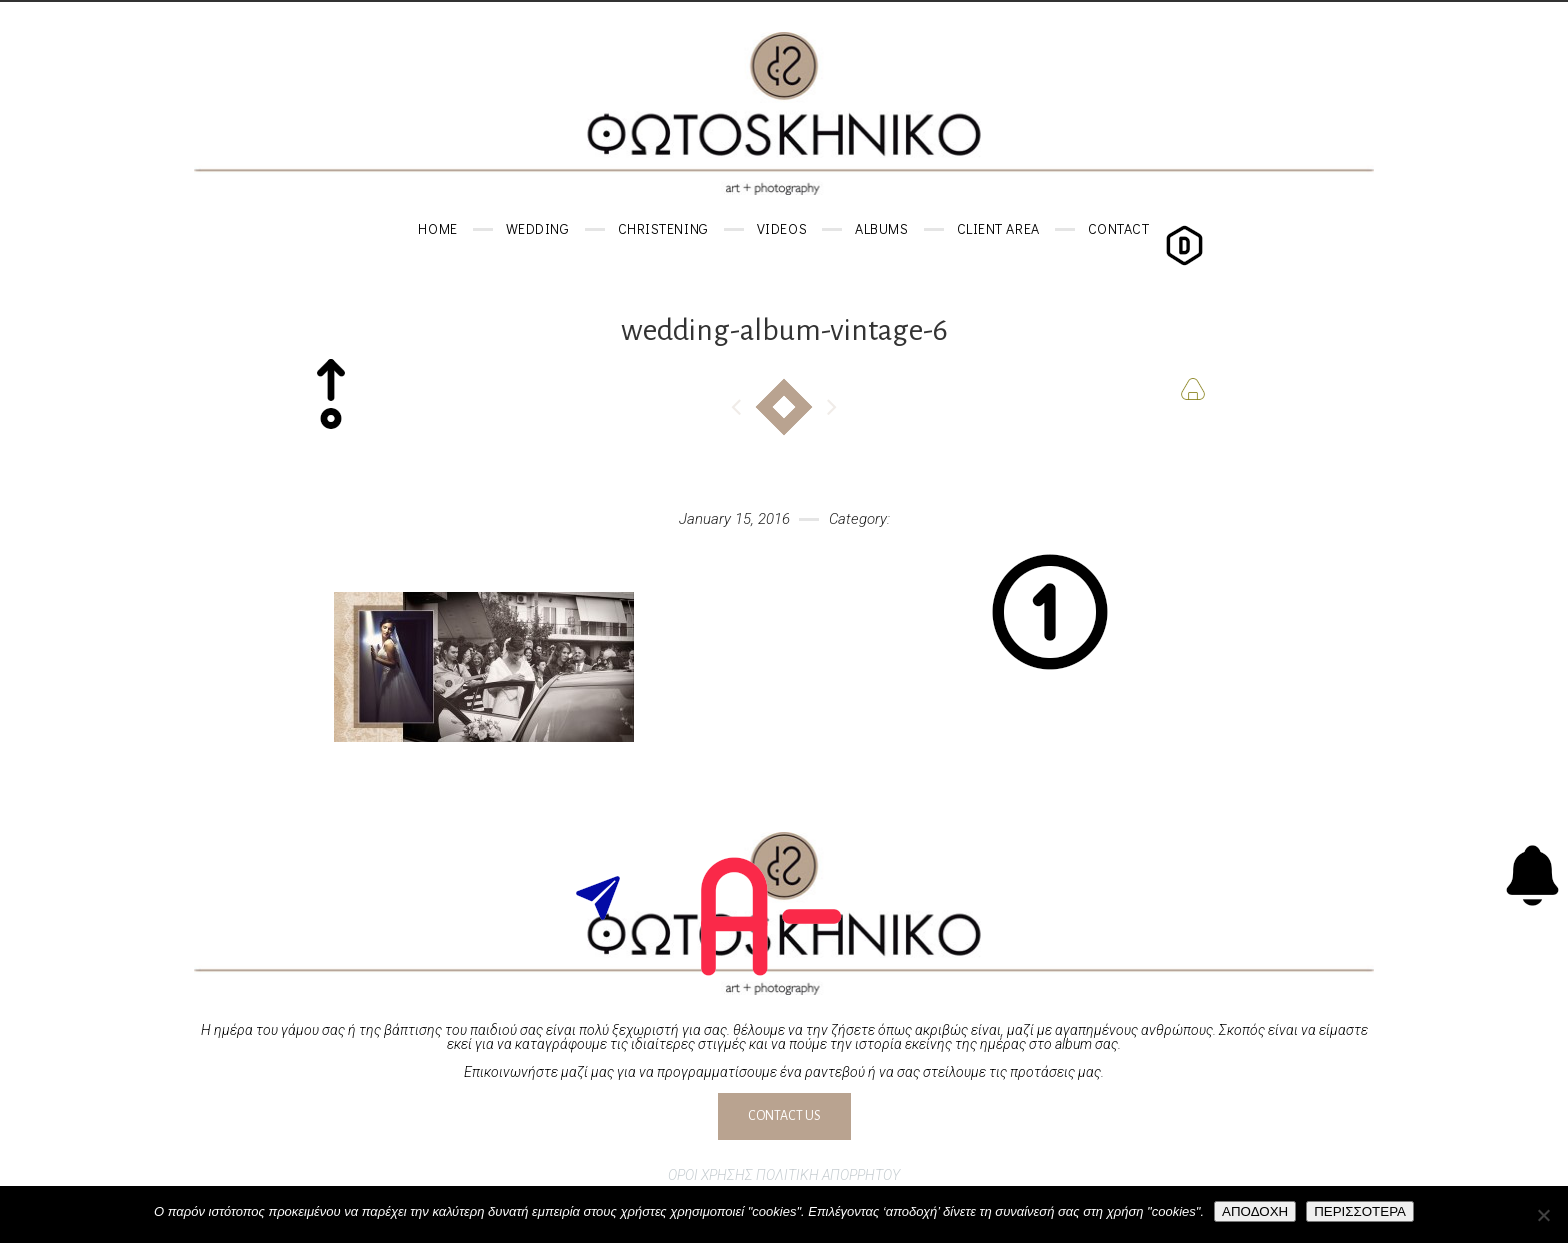 Image resolution: width=1568 pixels, height=1243 pixels. Describe the element at coordinates (767, 916) in the screenshot. I see `decrease font size` at that location.